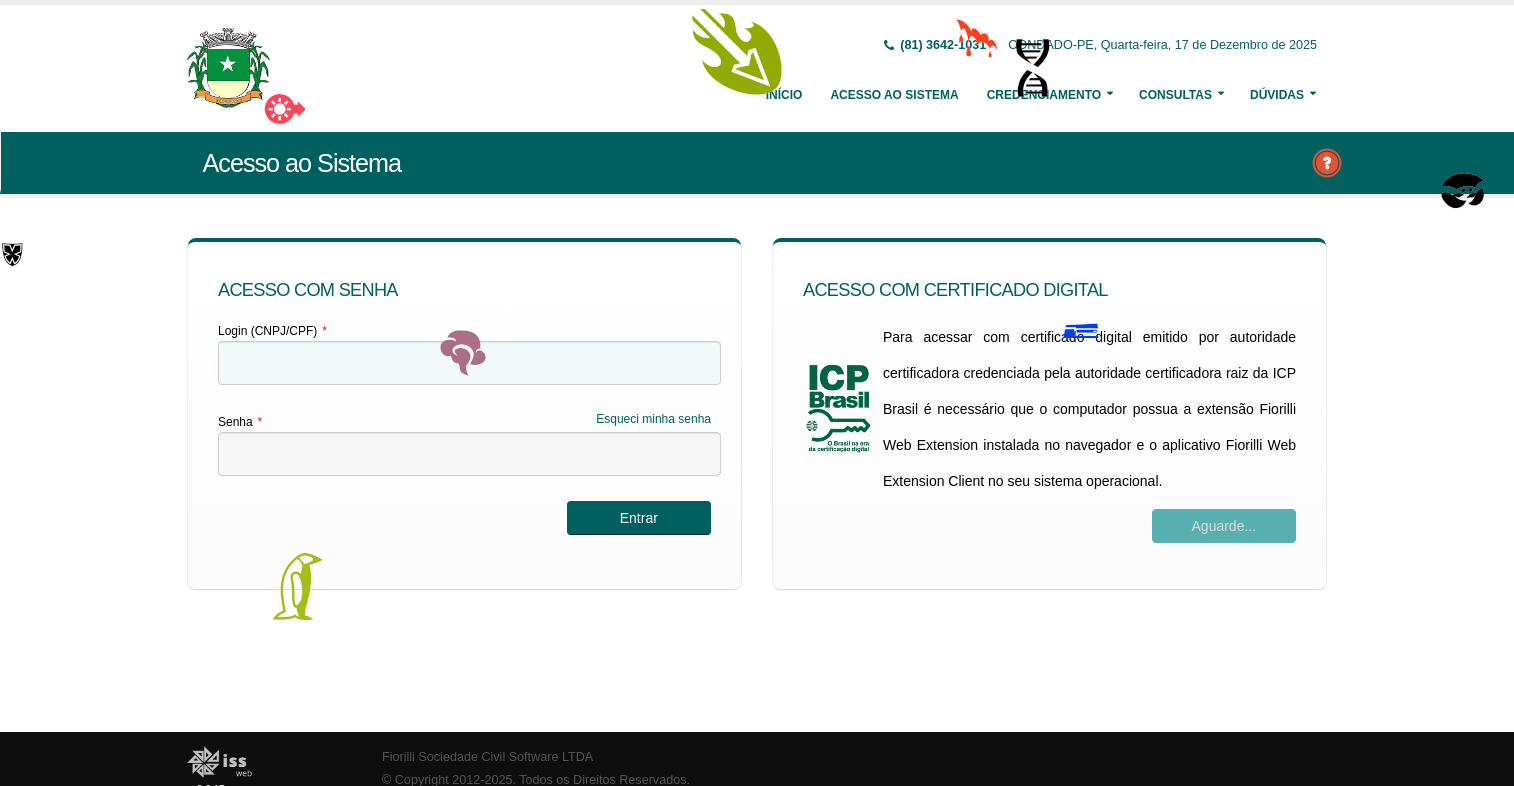 The height and width of the screenshot is (786, 1514). I want to click on fire a special attack or projectile, so click(738, 54).